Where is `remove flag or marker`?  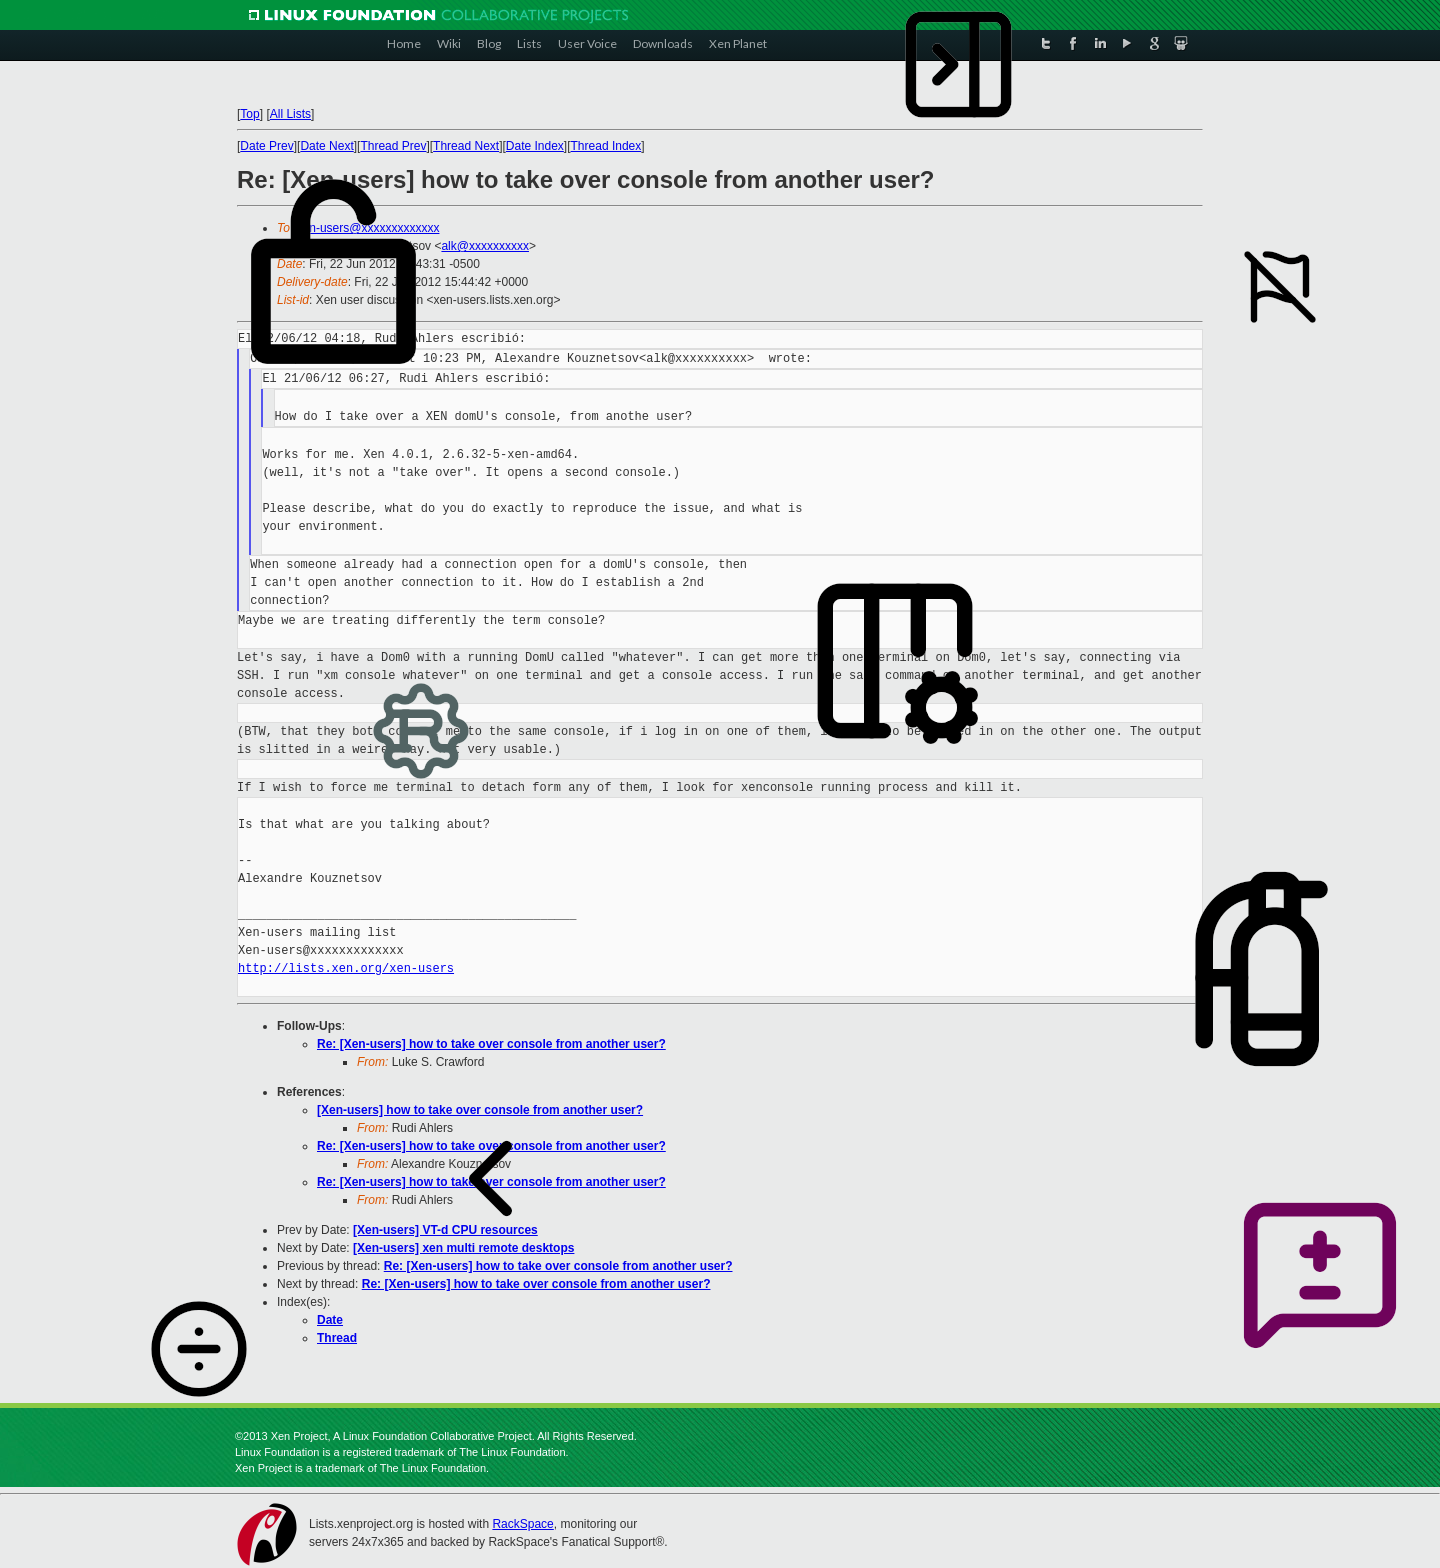
remove flag or marker is located at coordinates (1280, 287).